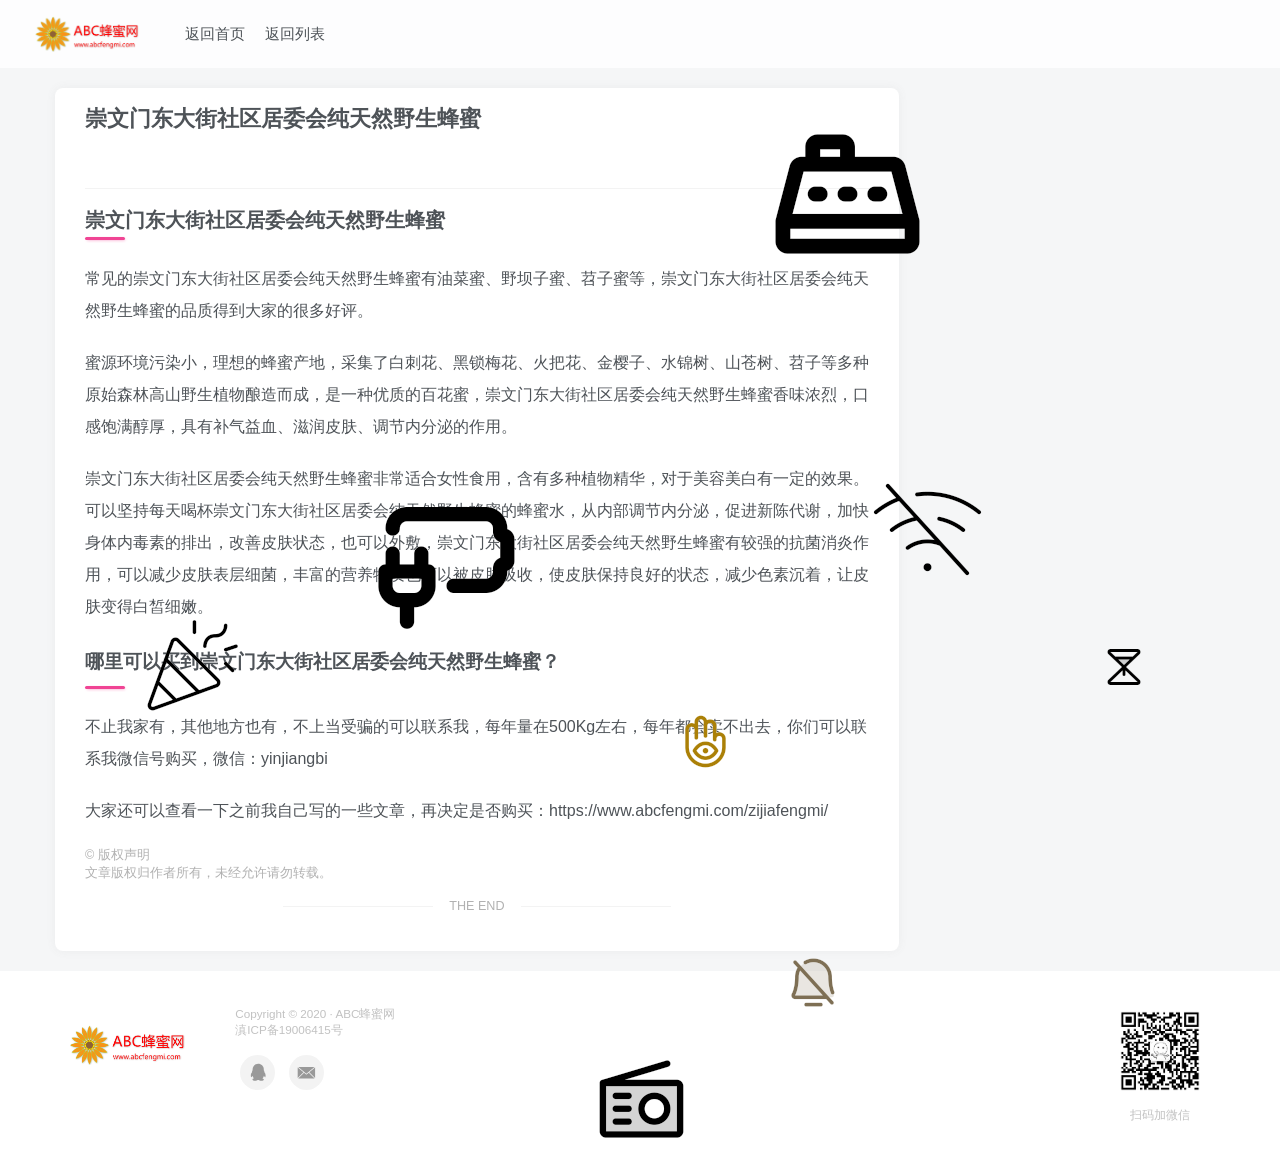  Describe the element at coordinates (813, 982) in the screenshot. I see `mute notifications` at that location.